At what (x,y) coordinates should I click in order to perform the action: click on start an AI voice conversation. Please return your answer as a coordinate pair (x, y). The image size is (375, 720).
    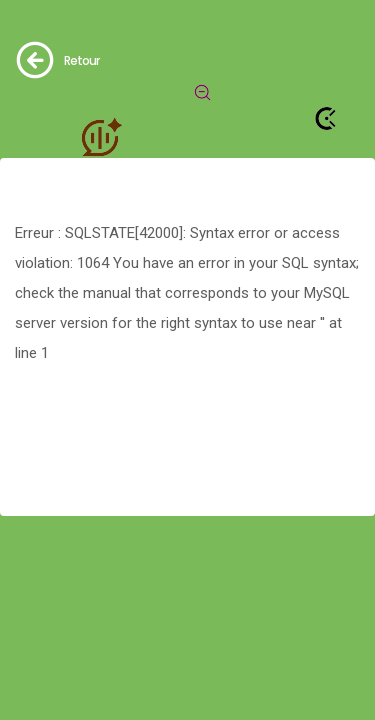
    Looking at the image, I should click on (100, 138).